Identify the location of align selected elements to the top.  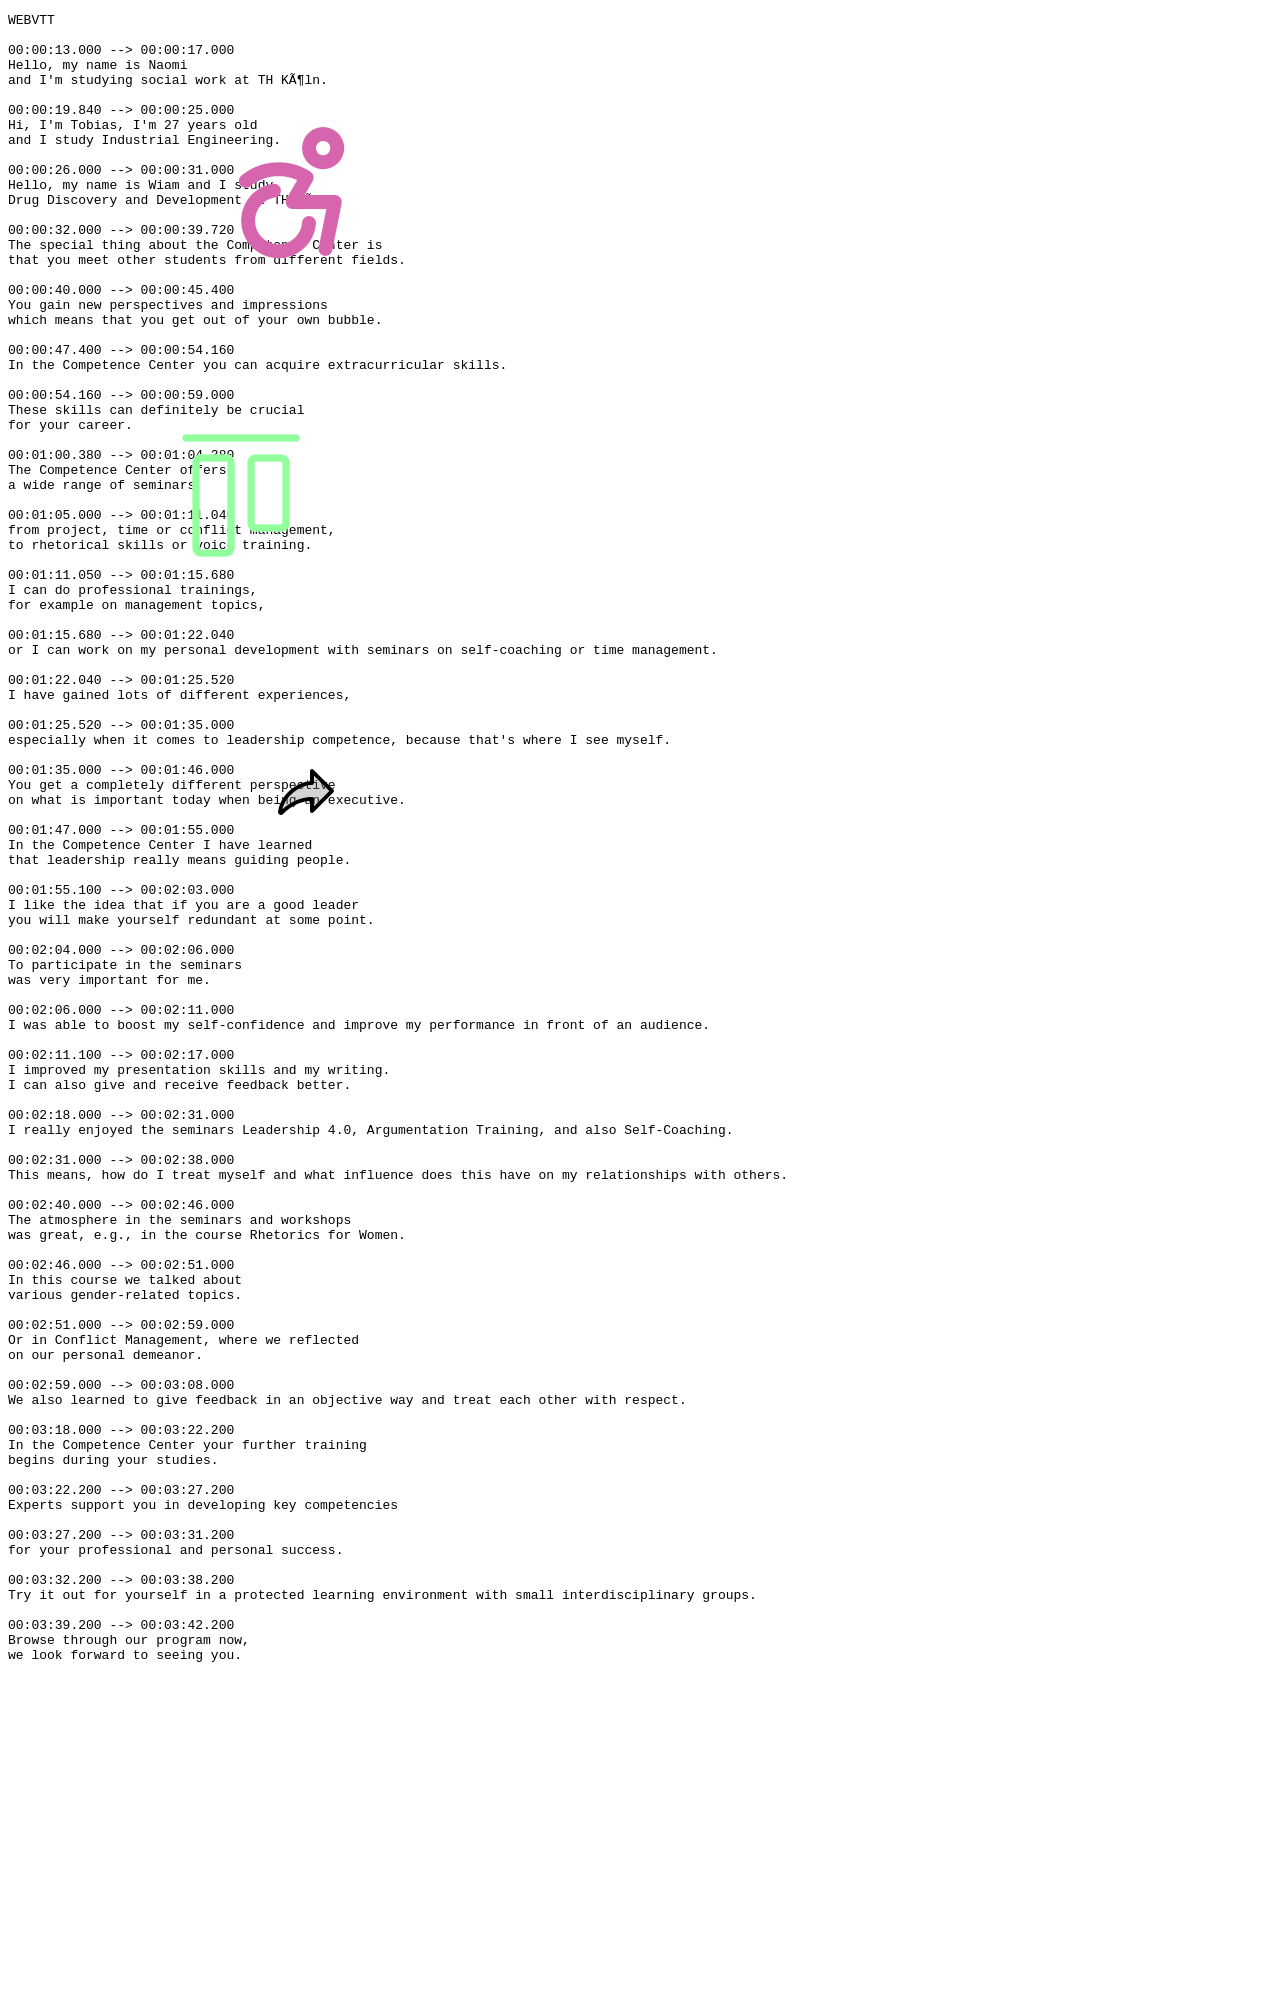
(241, 493).